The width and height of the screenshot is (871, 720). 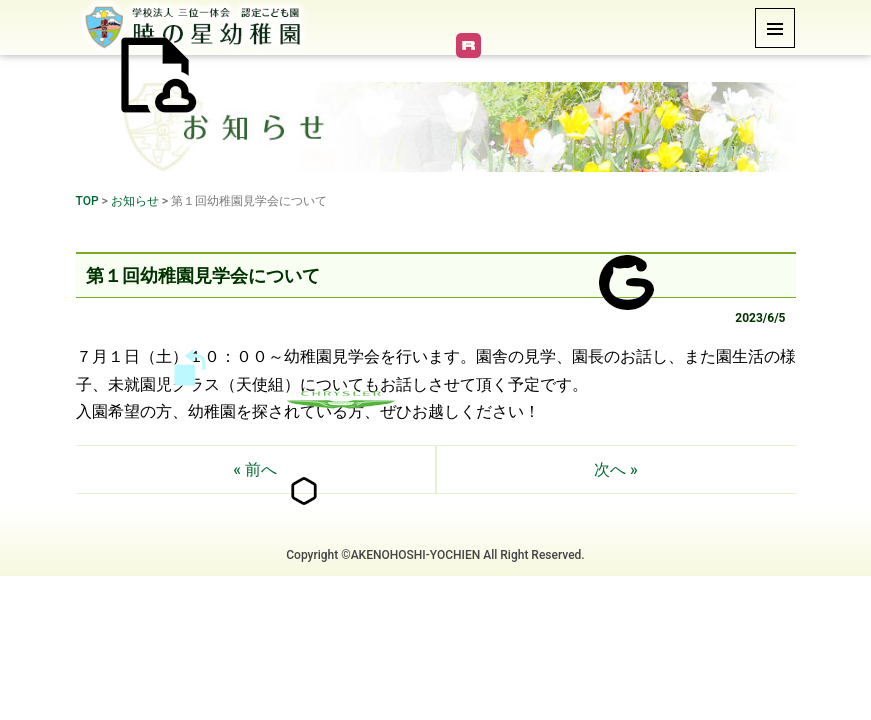 I want to click on upload file to cloud storage, so click(x=155, y=75).